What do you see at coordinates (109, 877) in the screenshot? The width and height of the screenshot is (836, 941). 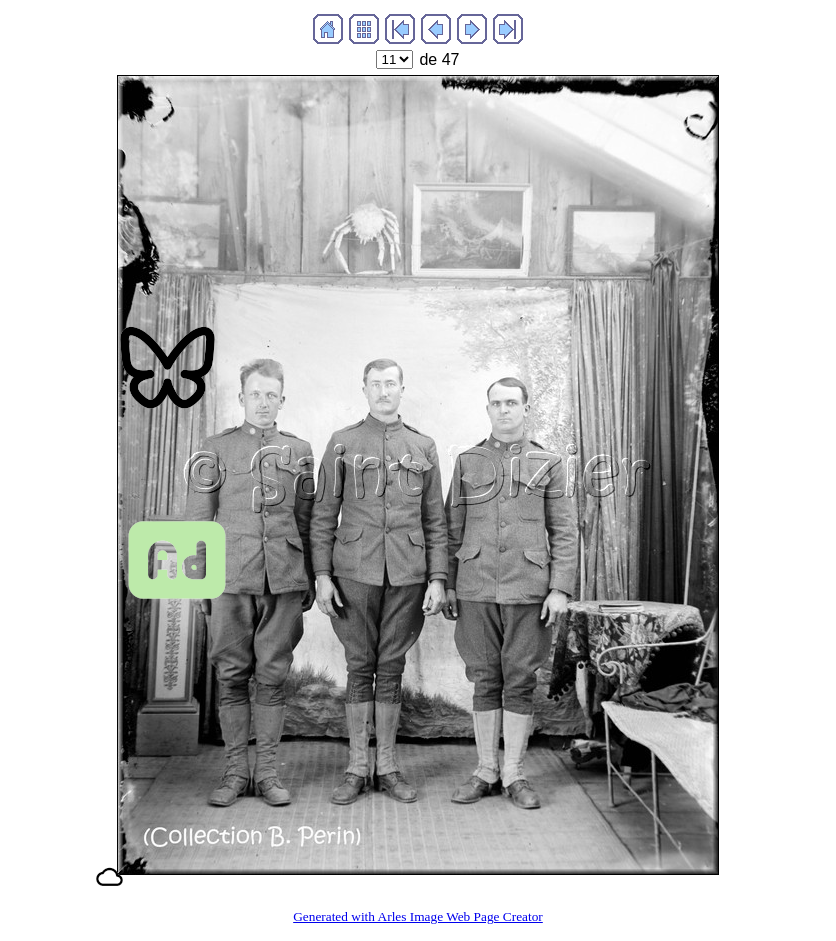 I see `access microsoft onedrive cloud storage` at bounding box center [109, 877].